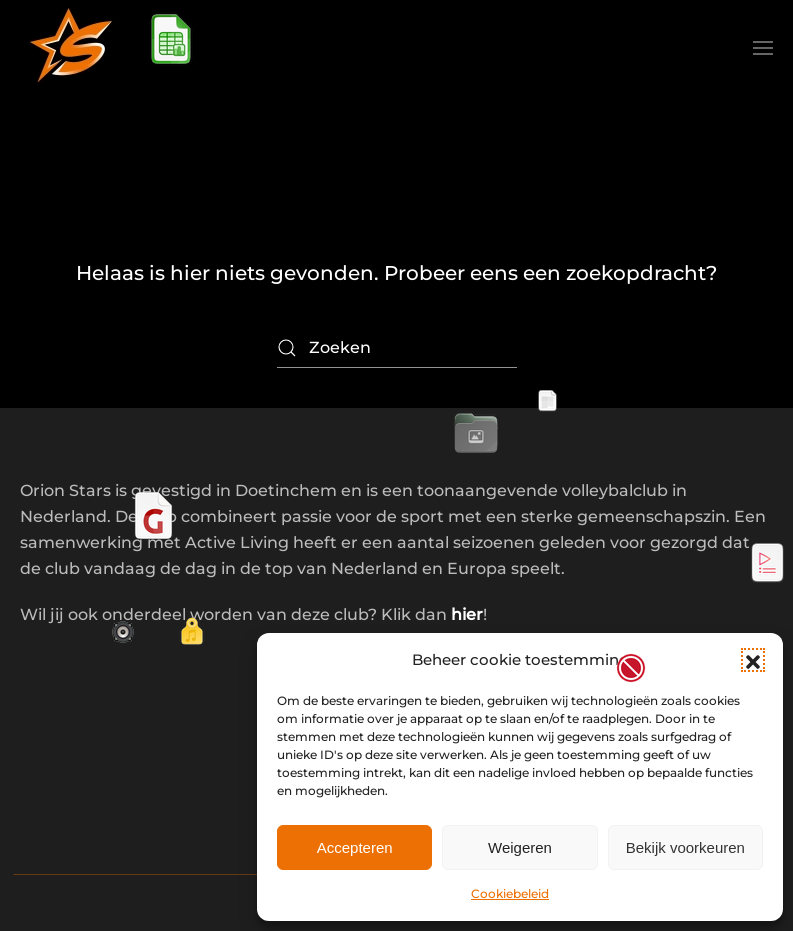 The image size is (793, 931). What do you see at coordinates (153, 515) in the screenshot?
I see `a G-code file for 3D printing or CNC machining` at bounding box center [153, 515].